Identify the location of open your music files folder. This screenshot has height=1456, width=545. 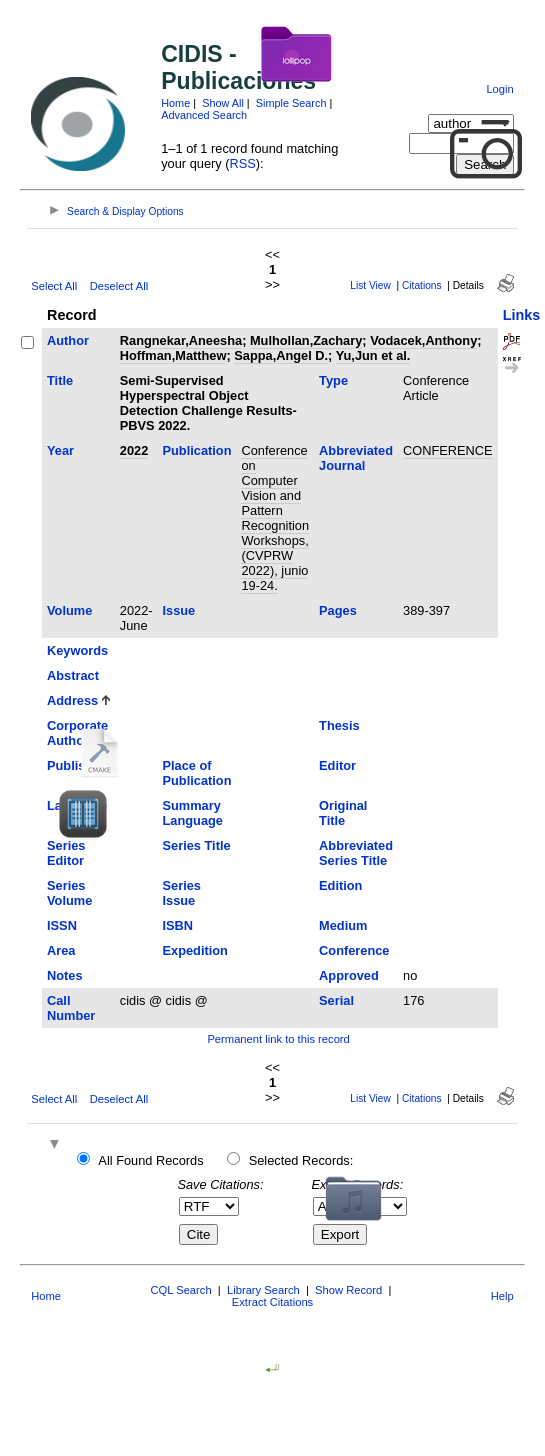
(353, 1198).